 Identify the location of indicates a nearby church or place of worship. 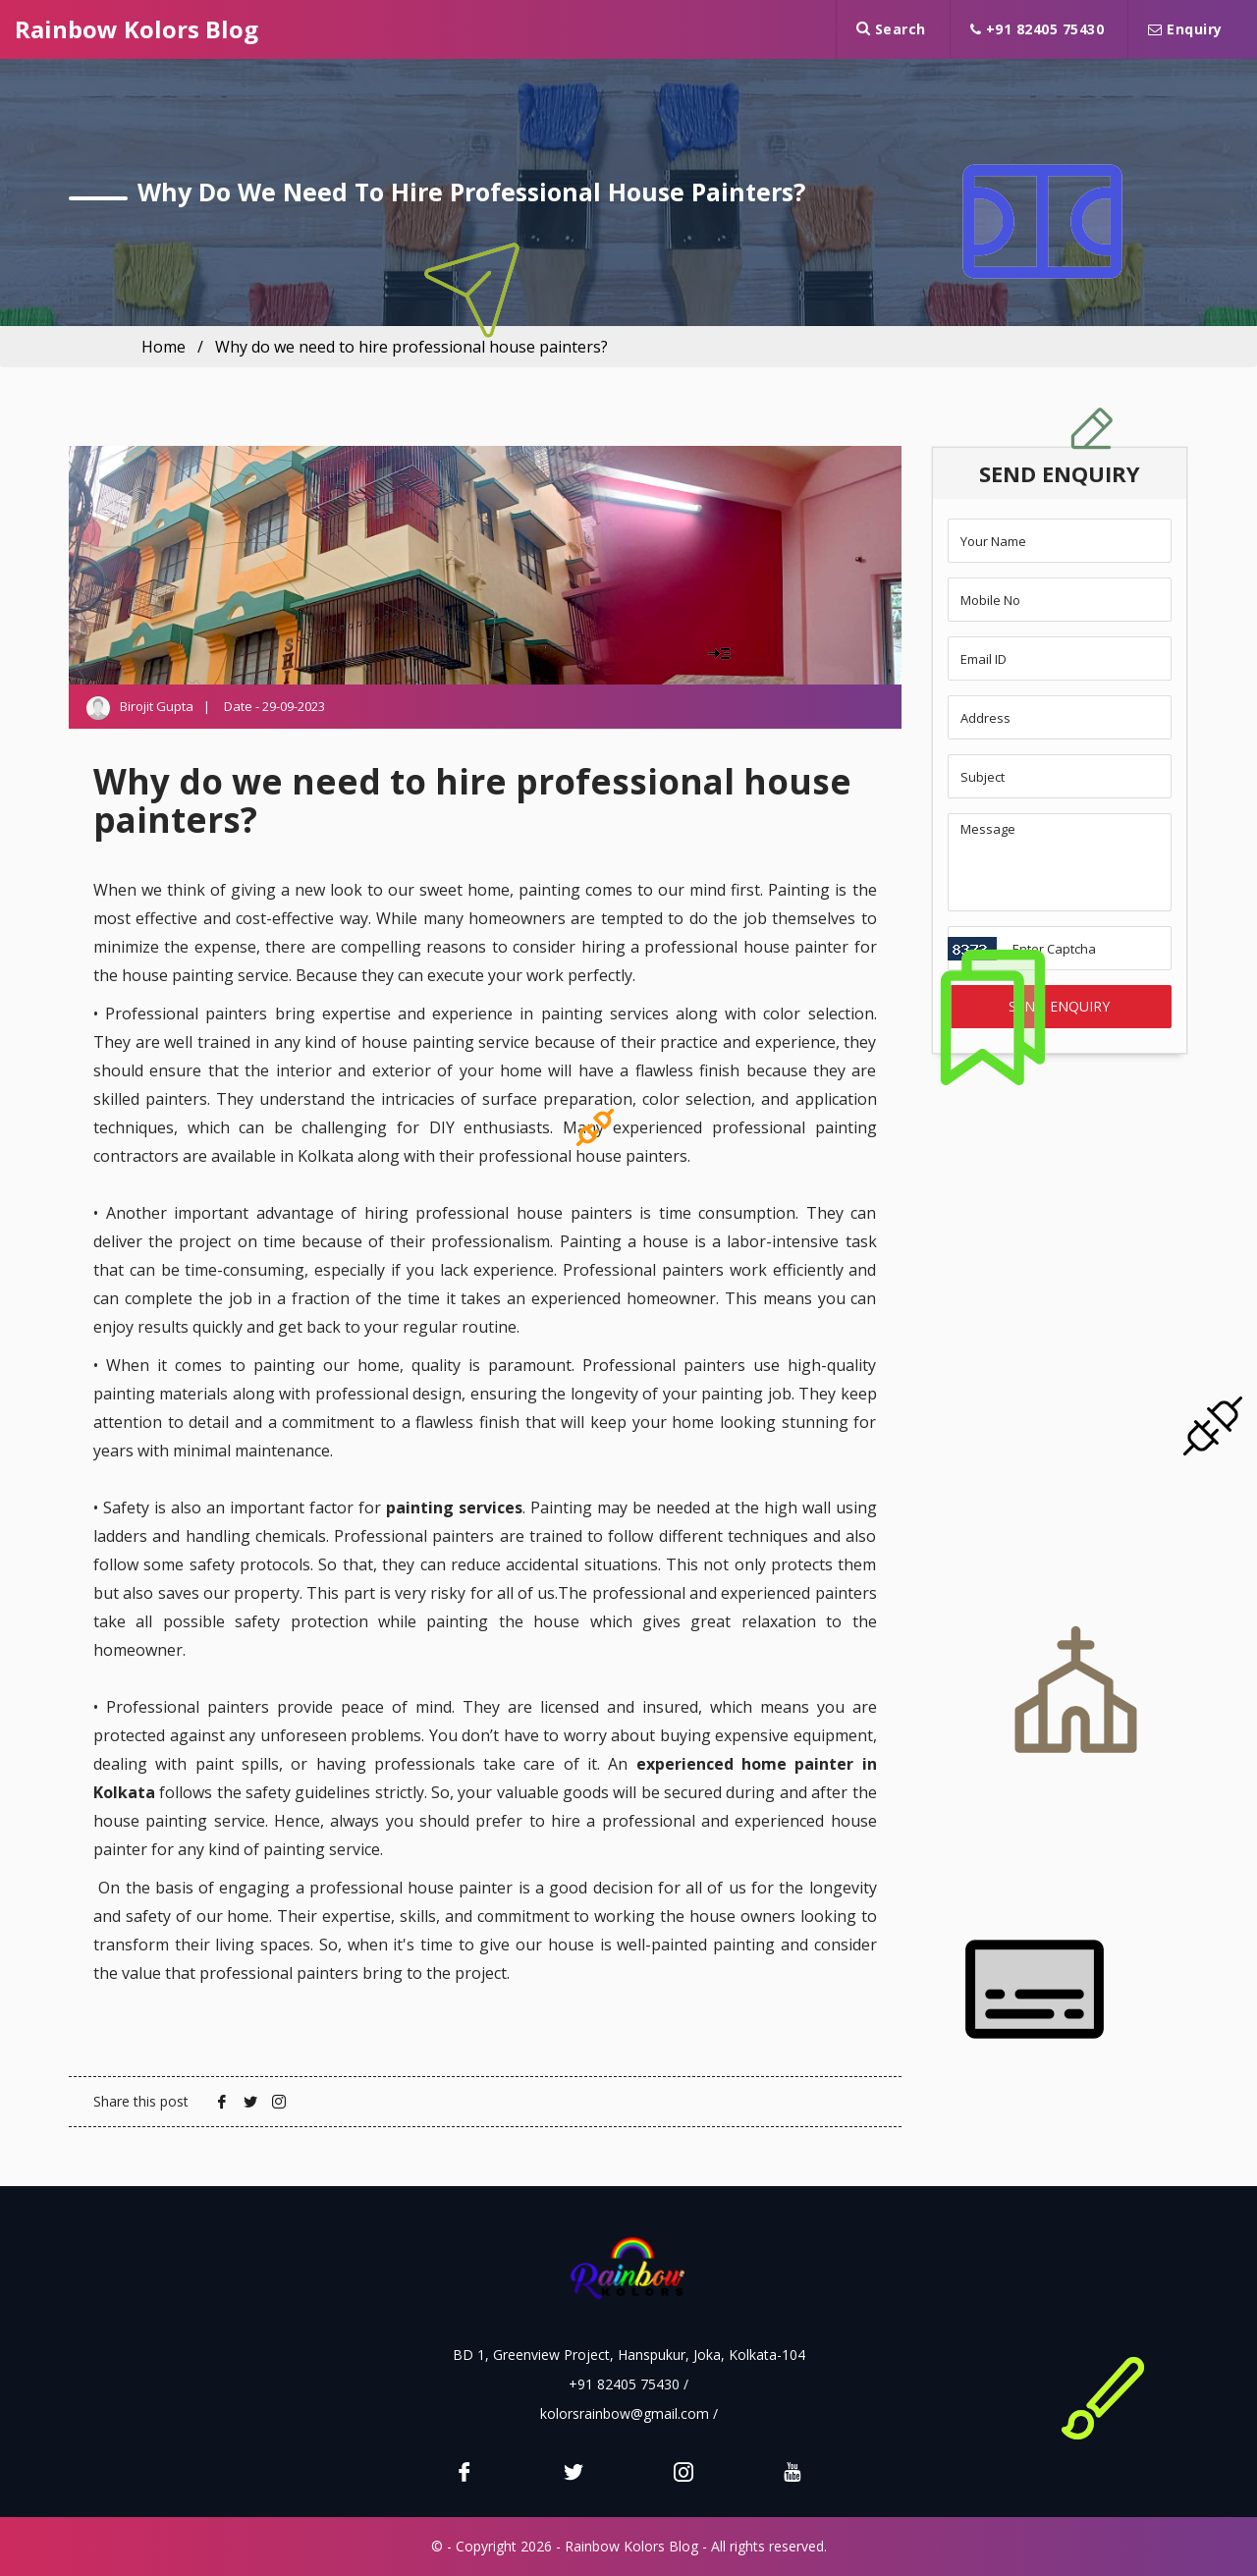
(1075, 1696).